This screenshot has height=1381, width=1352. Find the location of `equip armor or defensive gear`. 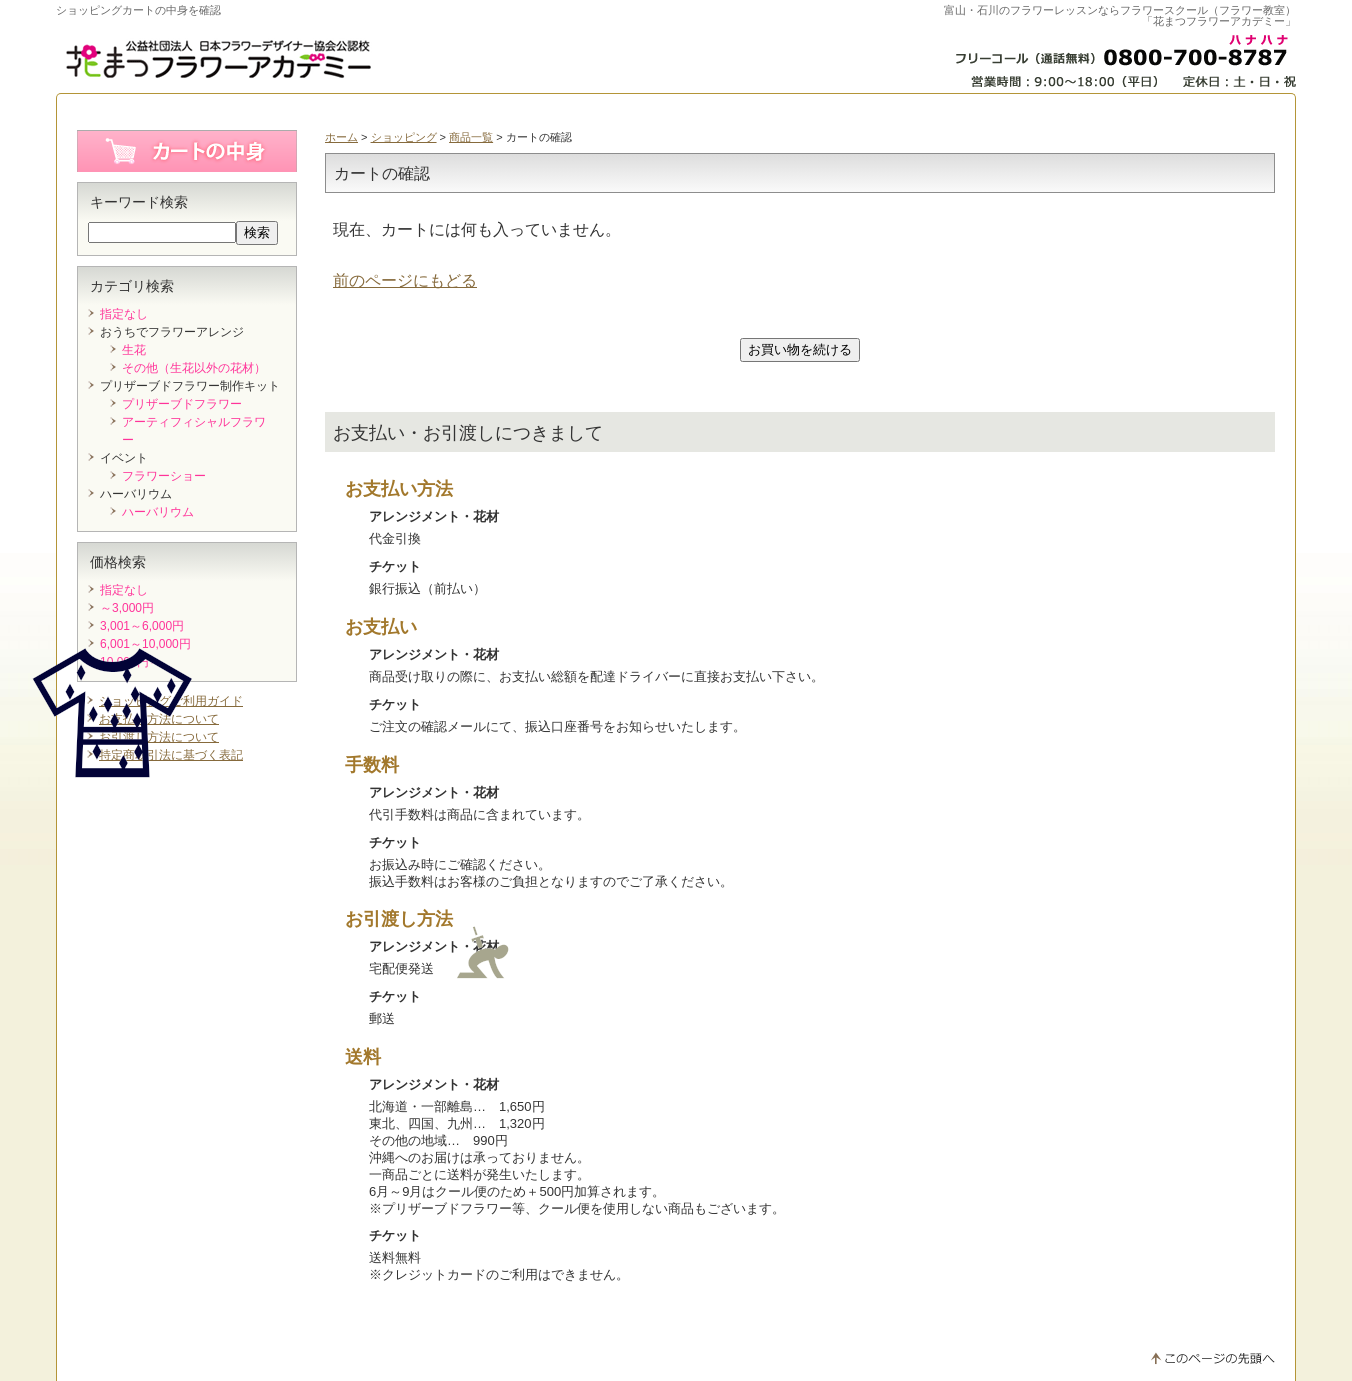

equip armor or defensive gear is located at coordinates (112, 713).